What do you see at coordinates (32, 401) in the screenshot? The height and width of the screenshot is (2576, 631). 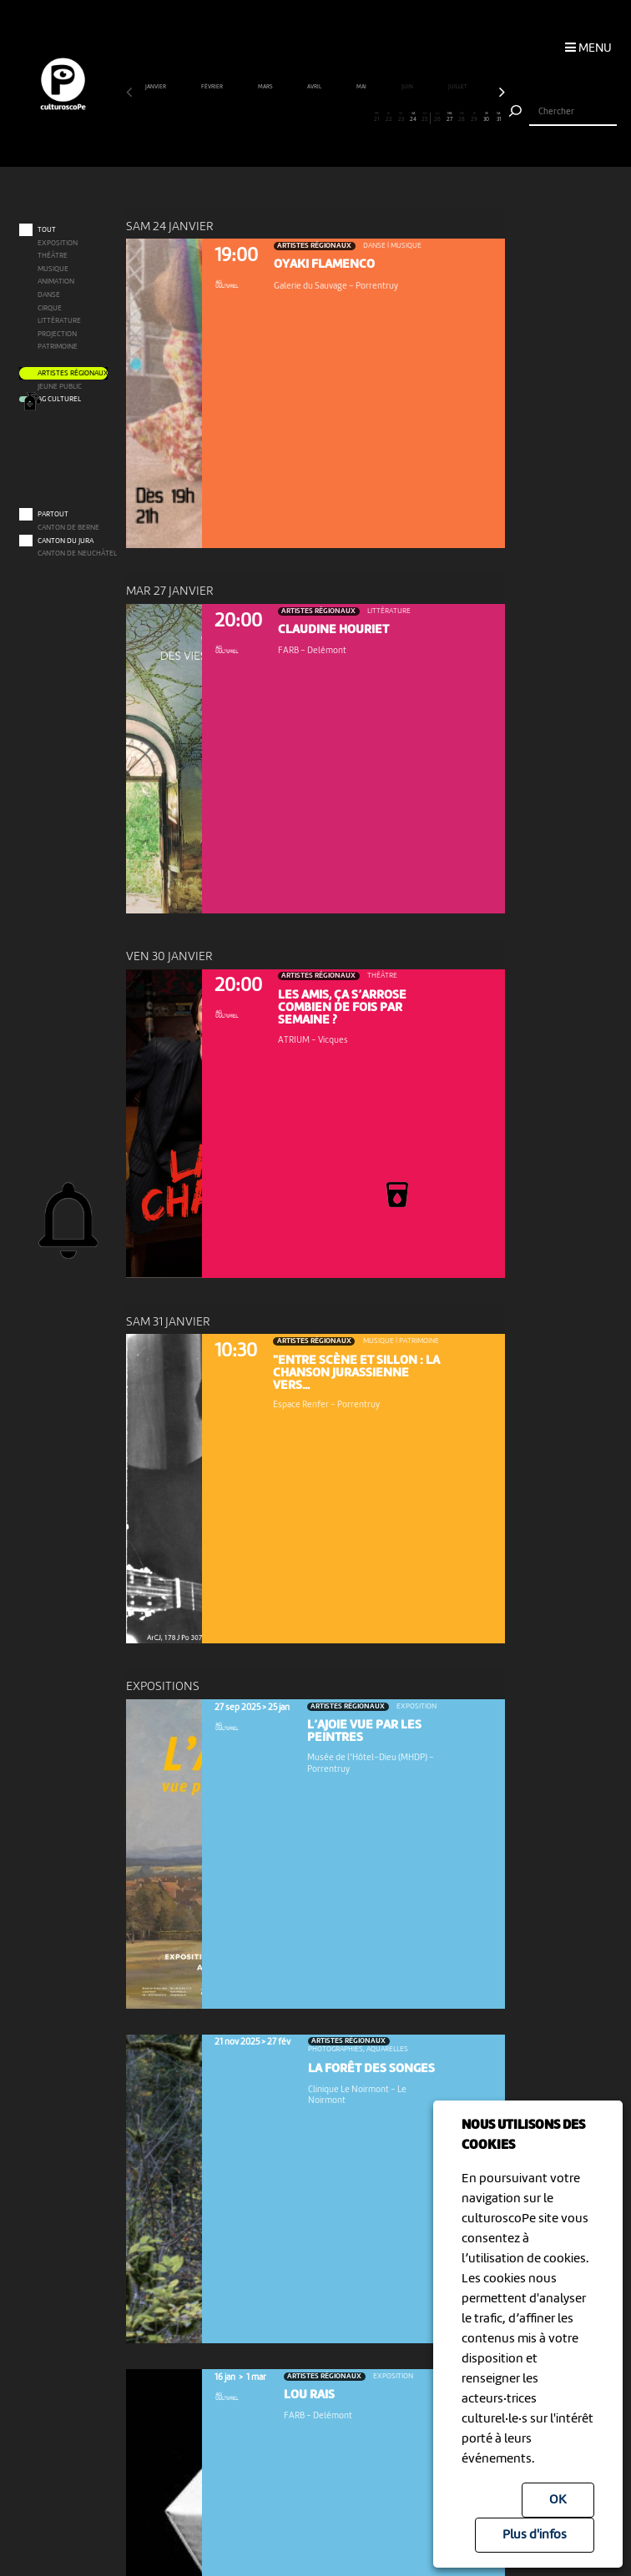 I see `access hand sanitizer station location` at bounding box center [32, 401].